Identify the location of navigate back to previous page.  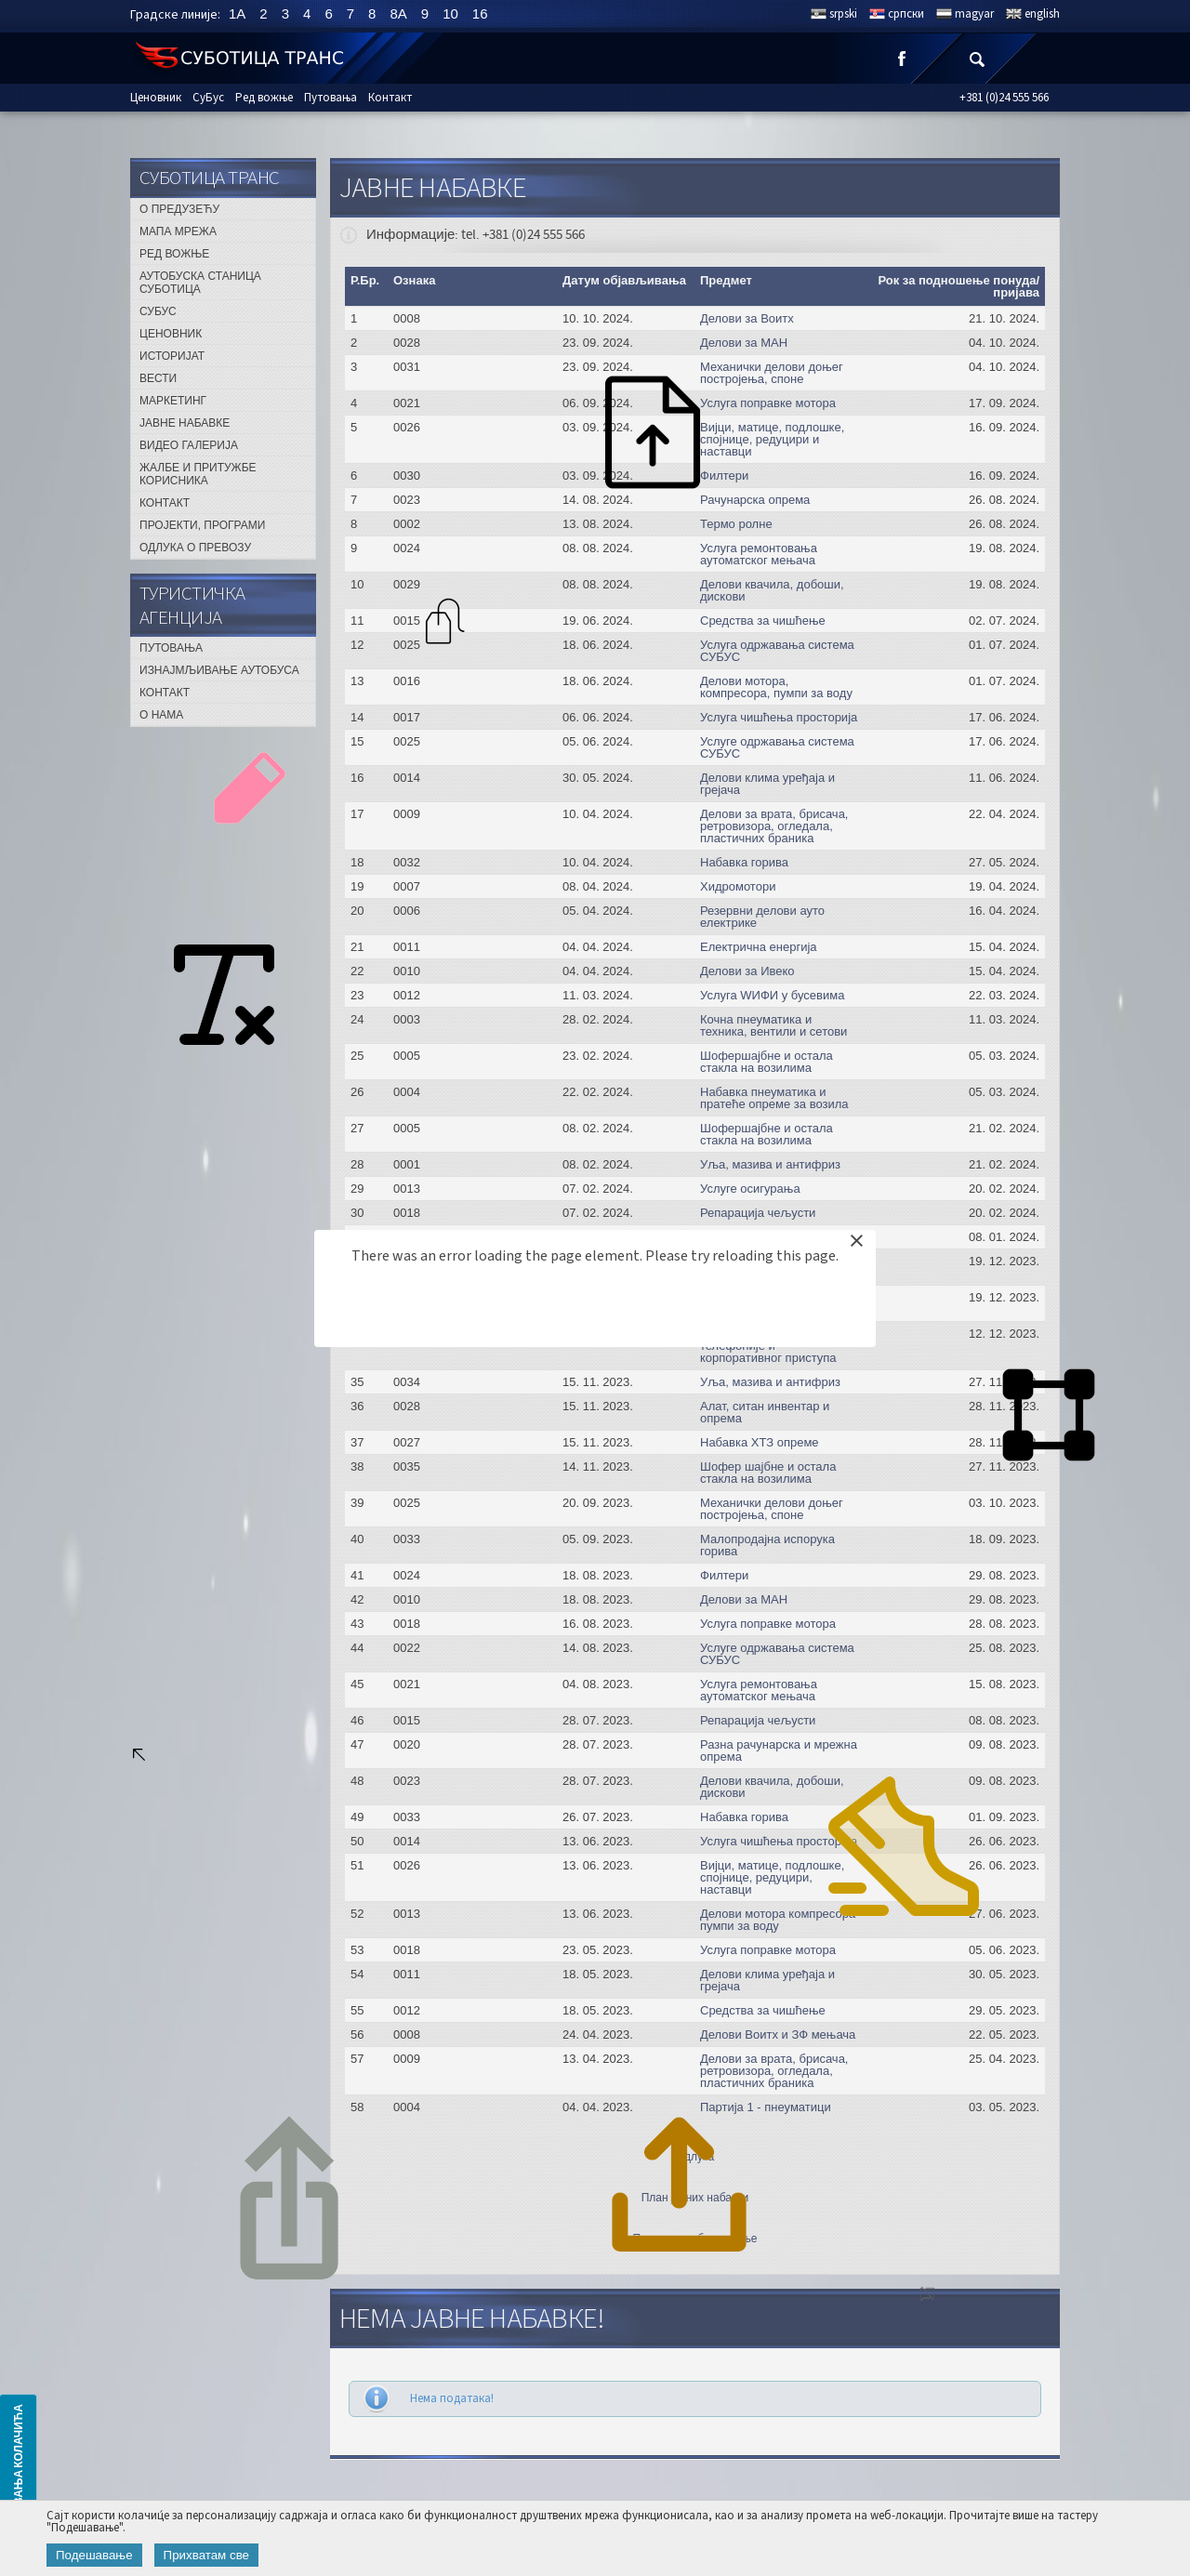
(139, 1755).